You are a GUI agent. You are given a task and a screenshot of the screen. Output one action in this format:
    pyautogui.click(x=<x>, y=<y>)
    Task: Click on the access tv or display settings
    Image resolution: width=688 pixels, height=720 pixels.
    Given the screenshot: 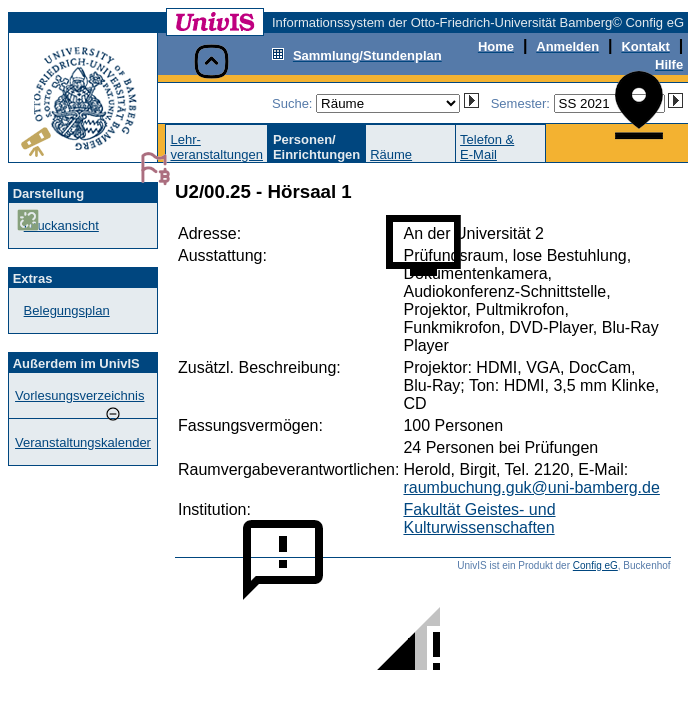 What is the action you would take?
    pyautogui.click(x=423, y=245)
    